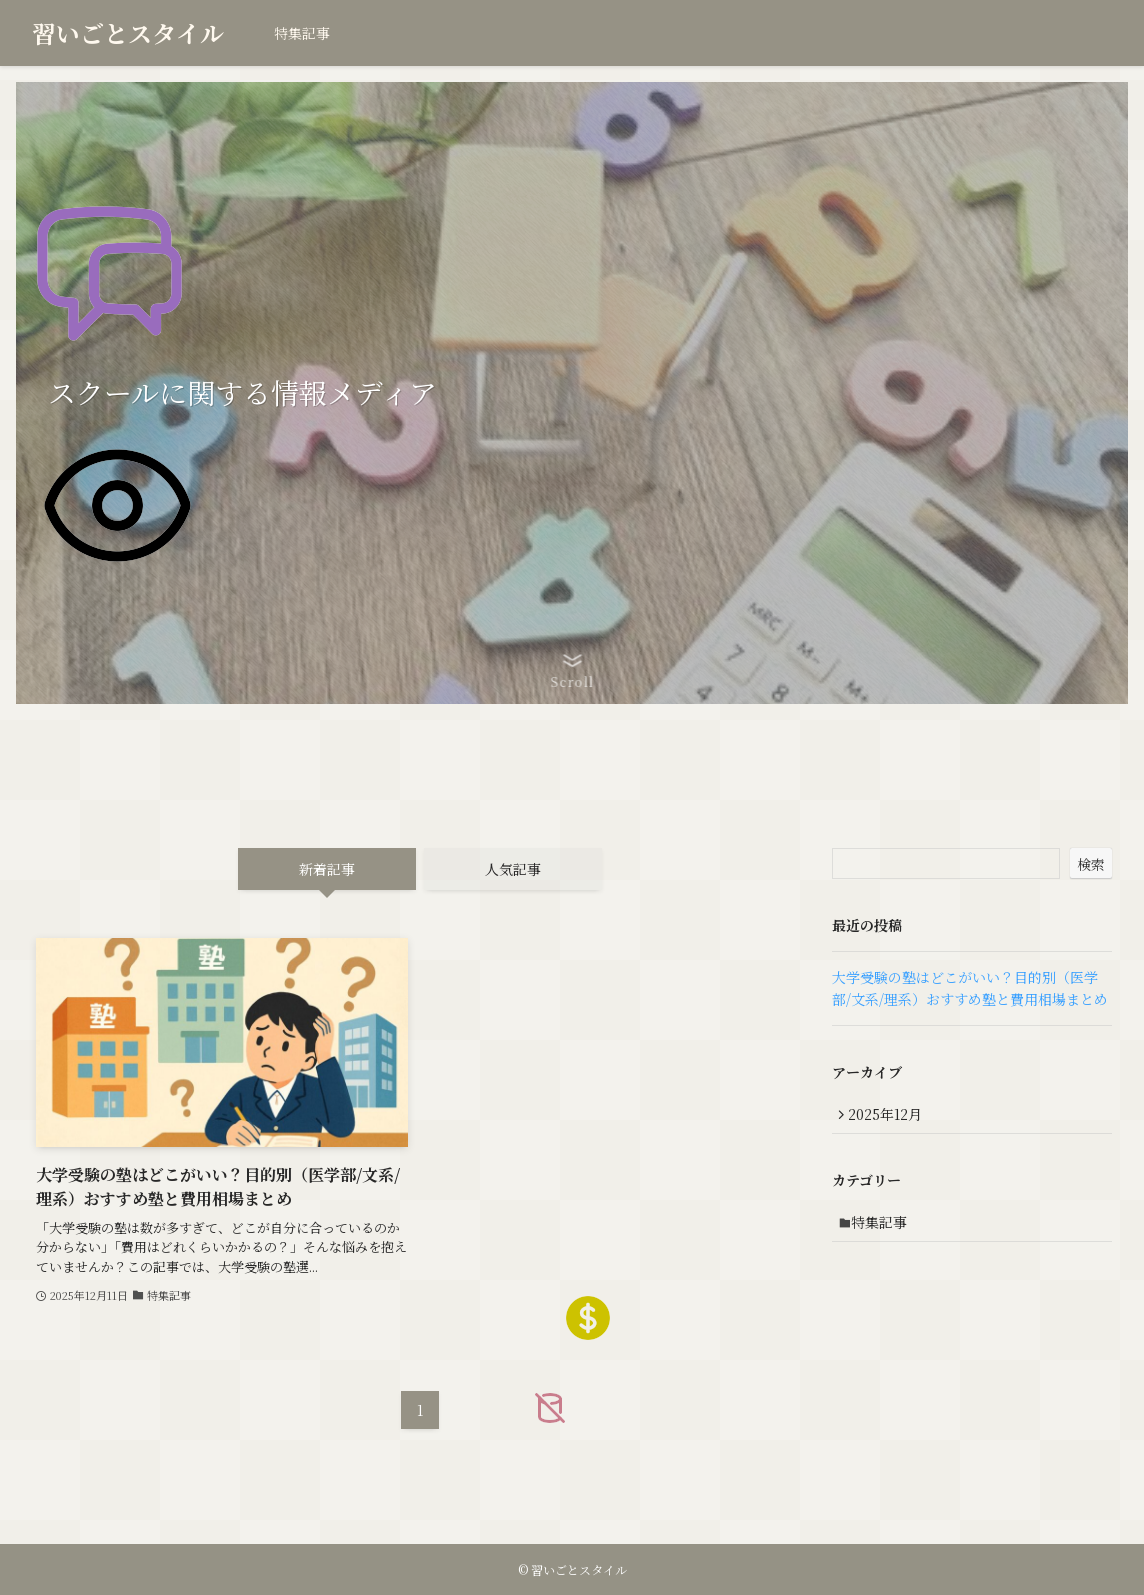  Describe the element at coordinates (588, 1318) in the screenshot. I see `view account balance or financial information` at that location.